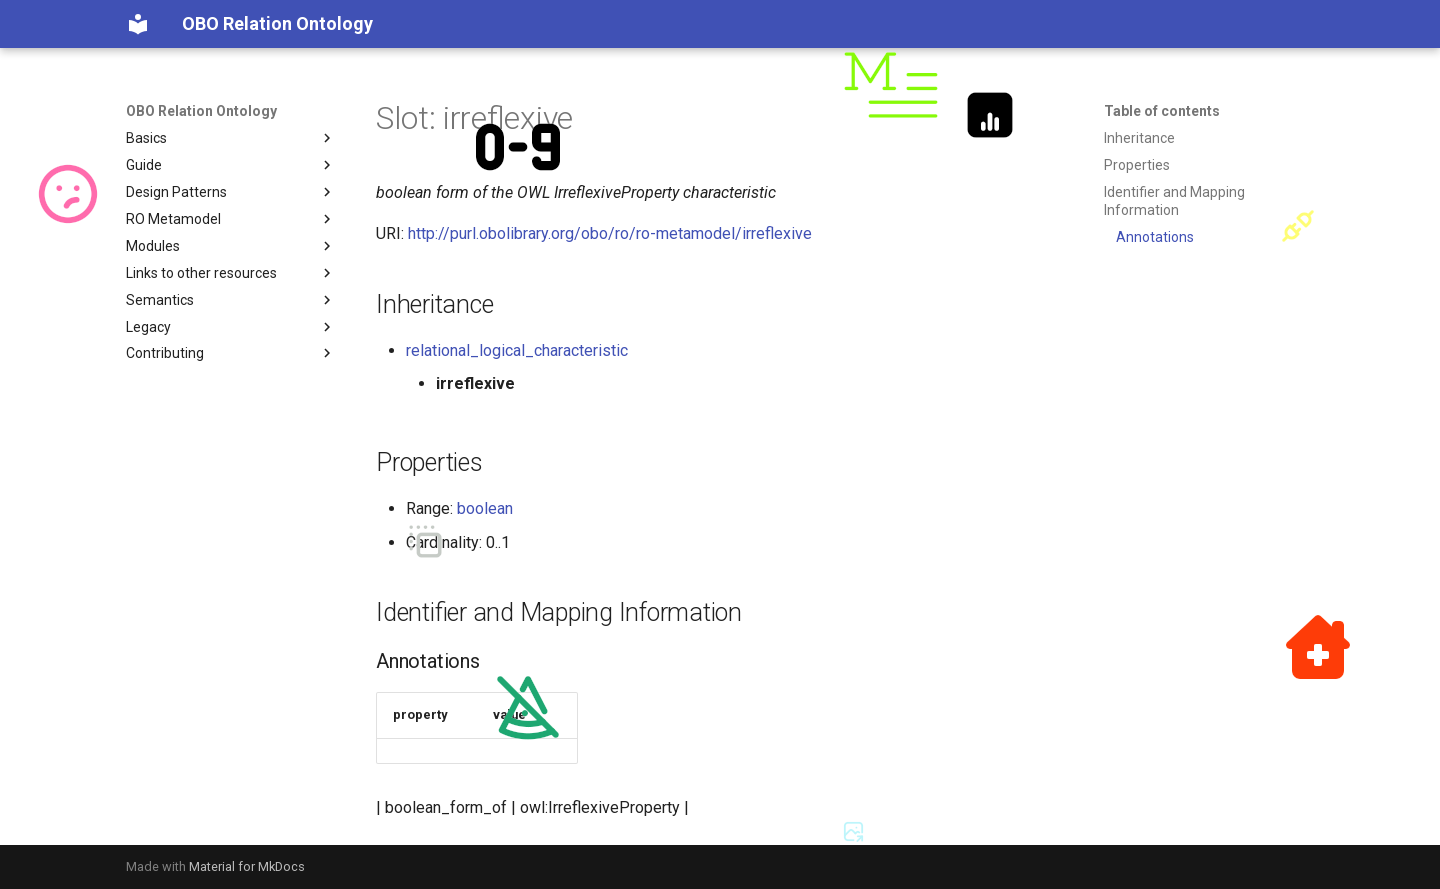  What do you see at coordinates (68, 194) in the screenshot?
I see `indicate user frustration or negative feedback` at bounding box center [68, 194].